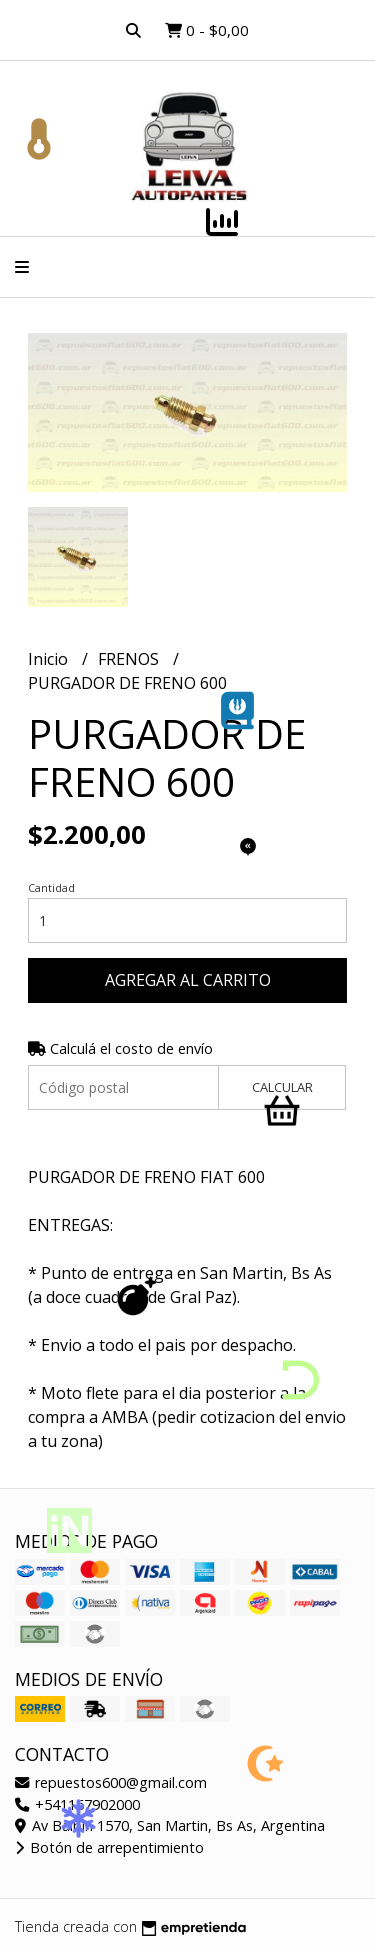 This screenshot has width=375, height=1953. Describe the element at coordinates (39, 139) in the screenshot. I see `indicates low temperature reading` at that location.